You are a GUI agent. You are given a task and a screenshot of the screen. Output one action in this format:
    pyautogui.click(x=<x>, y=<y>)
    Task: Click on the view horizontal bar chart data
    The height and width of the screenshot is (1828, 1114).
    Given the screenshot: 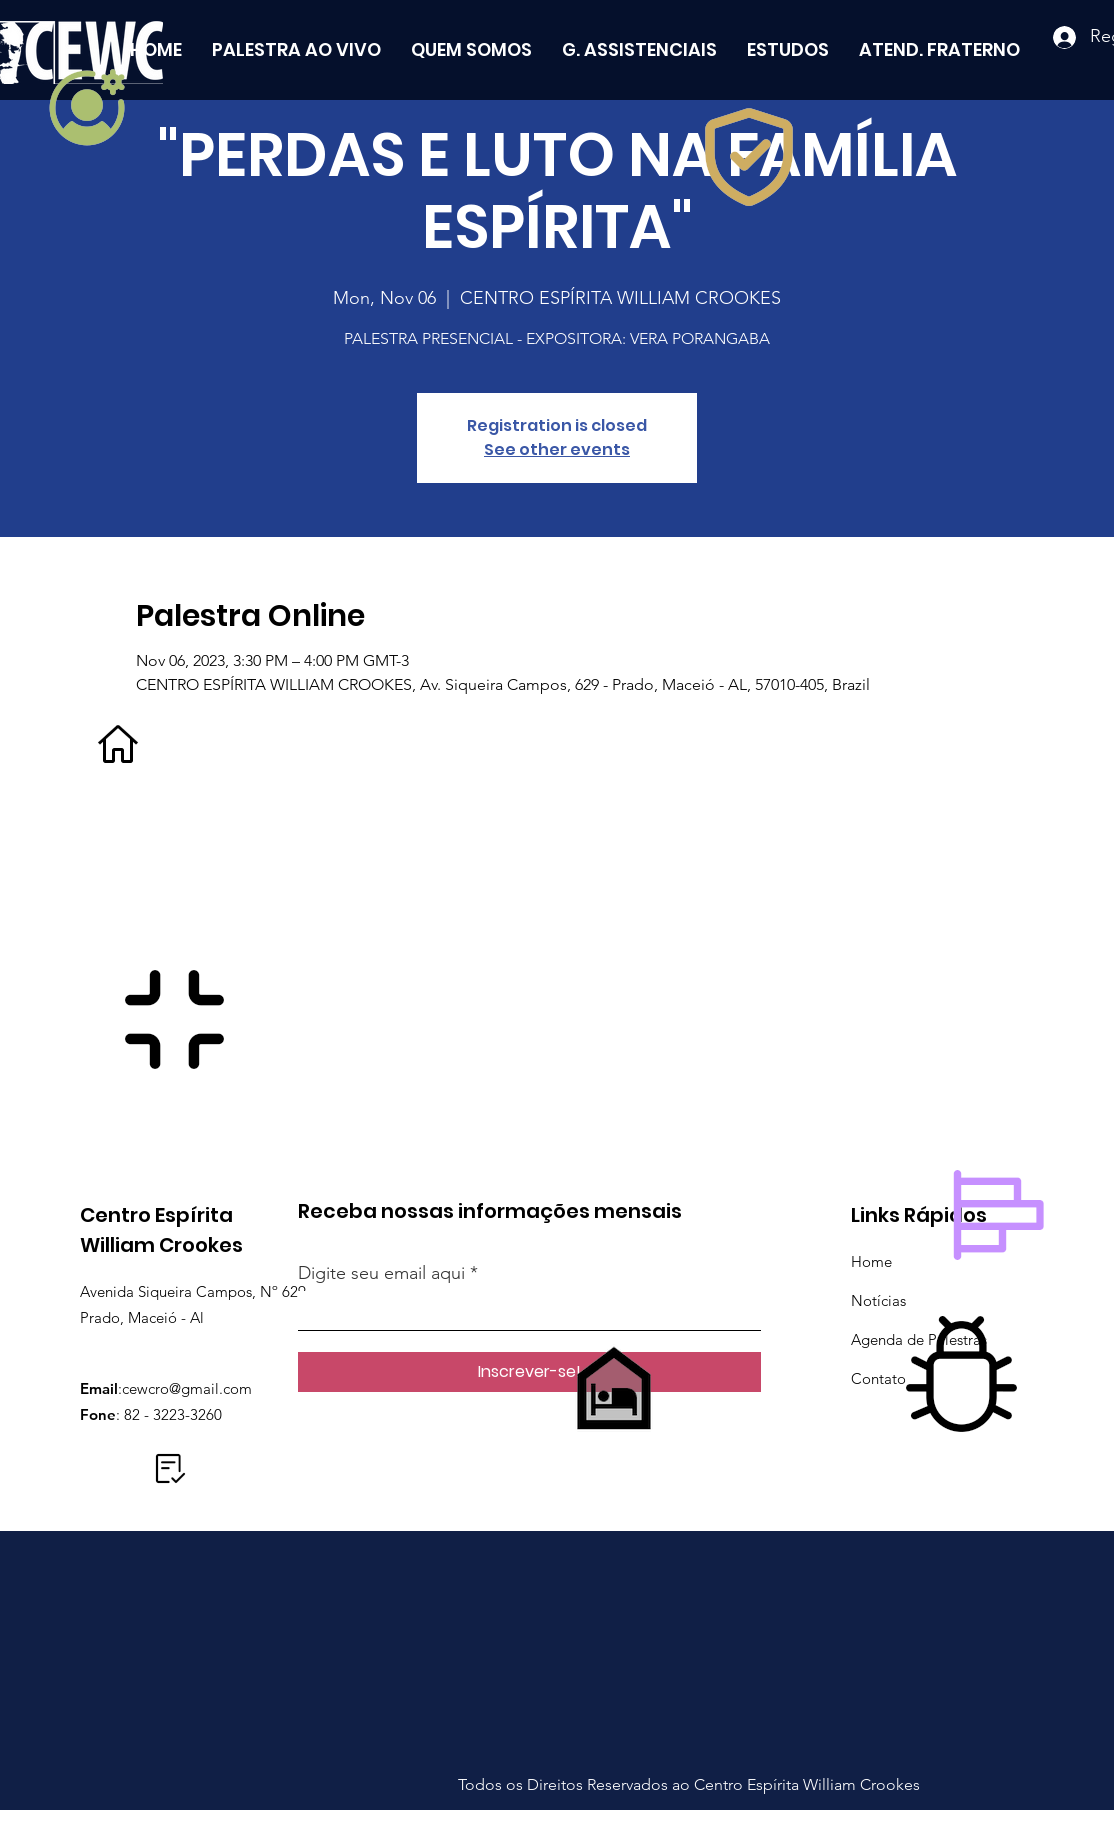 What is the action you would take?
    pyautogui.click(x=995, y=1215)
    